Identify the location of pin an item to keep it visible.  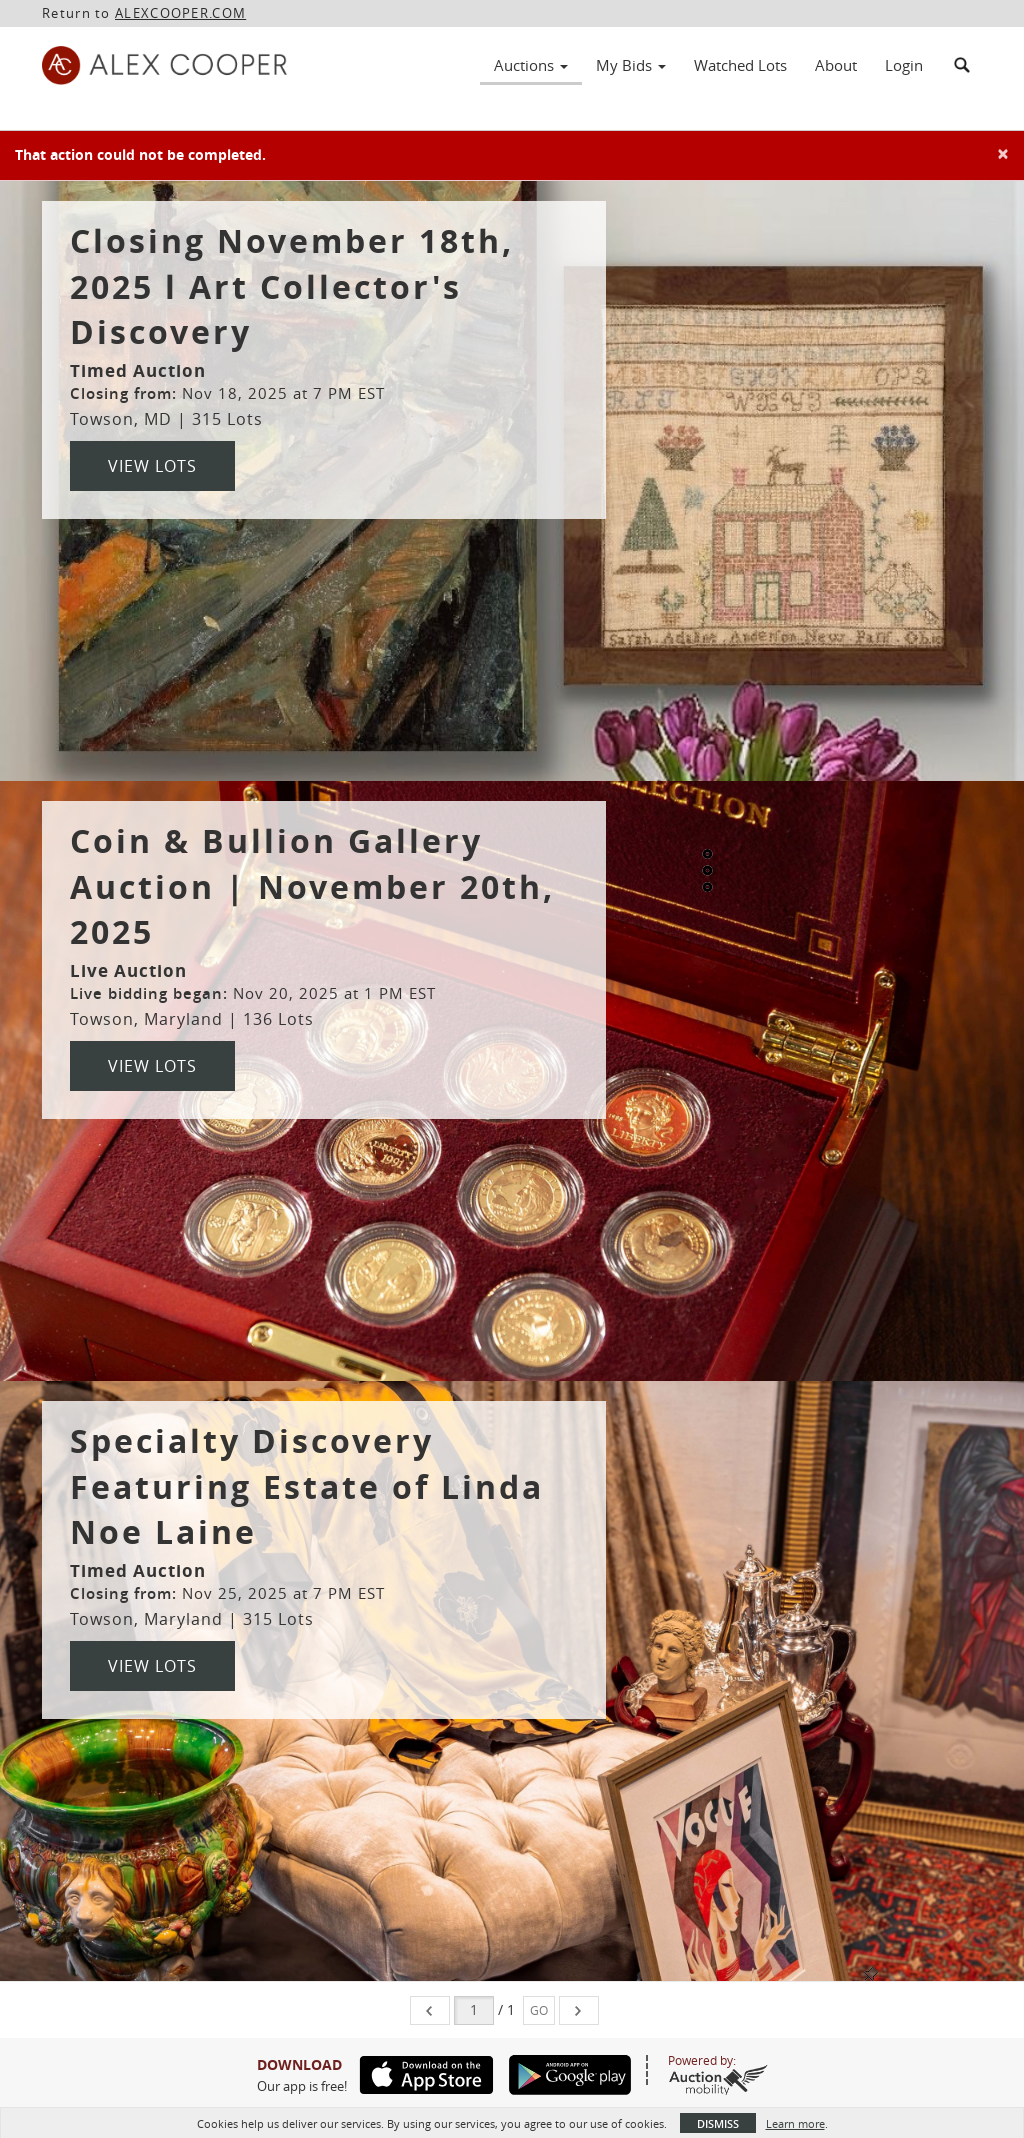
(870, 1974).